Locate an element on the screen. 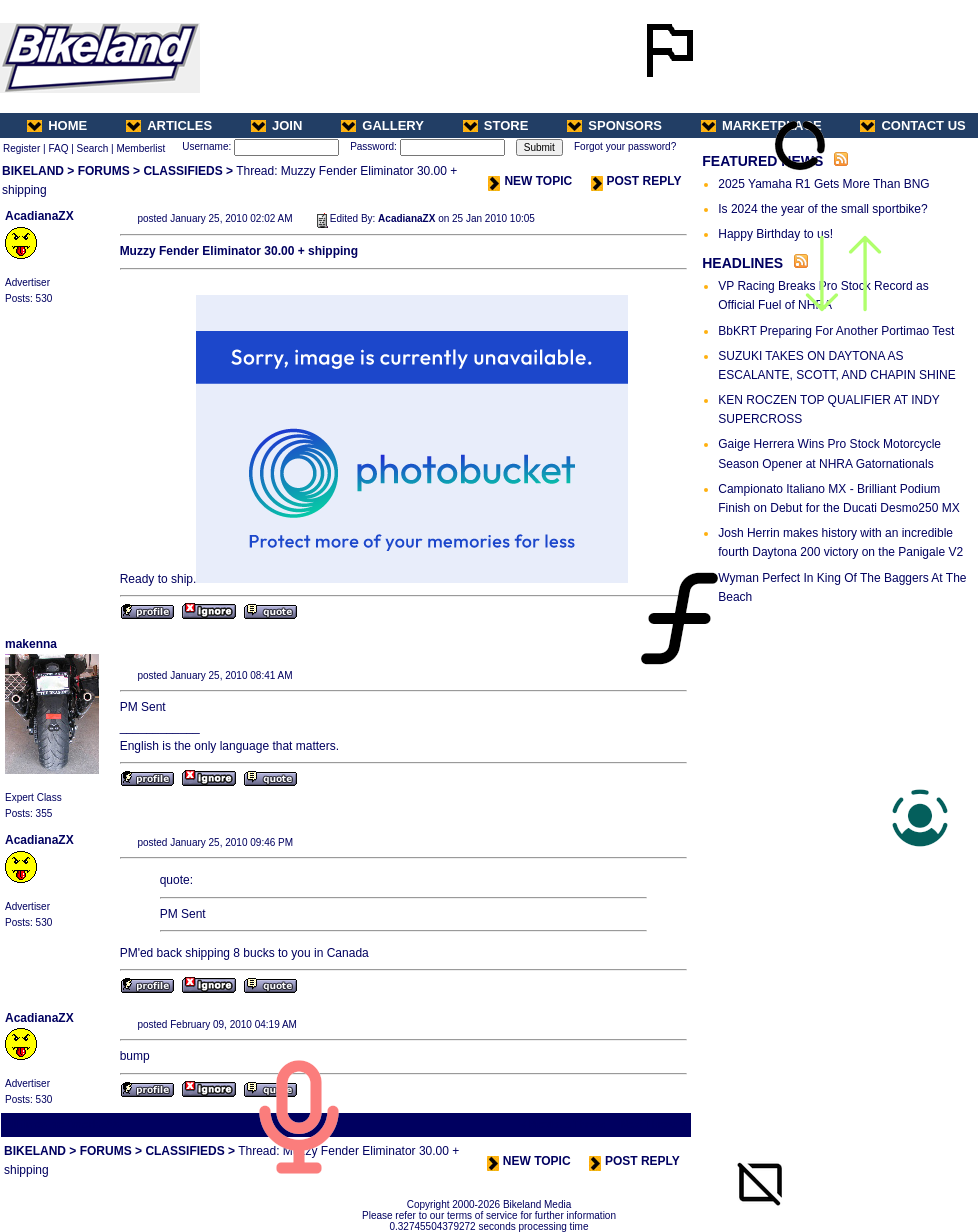 The width and height of the screenshot is (978, 1232). tap to use voice input is located at coordinates (299, 1117).